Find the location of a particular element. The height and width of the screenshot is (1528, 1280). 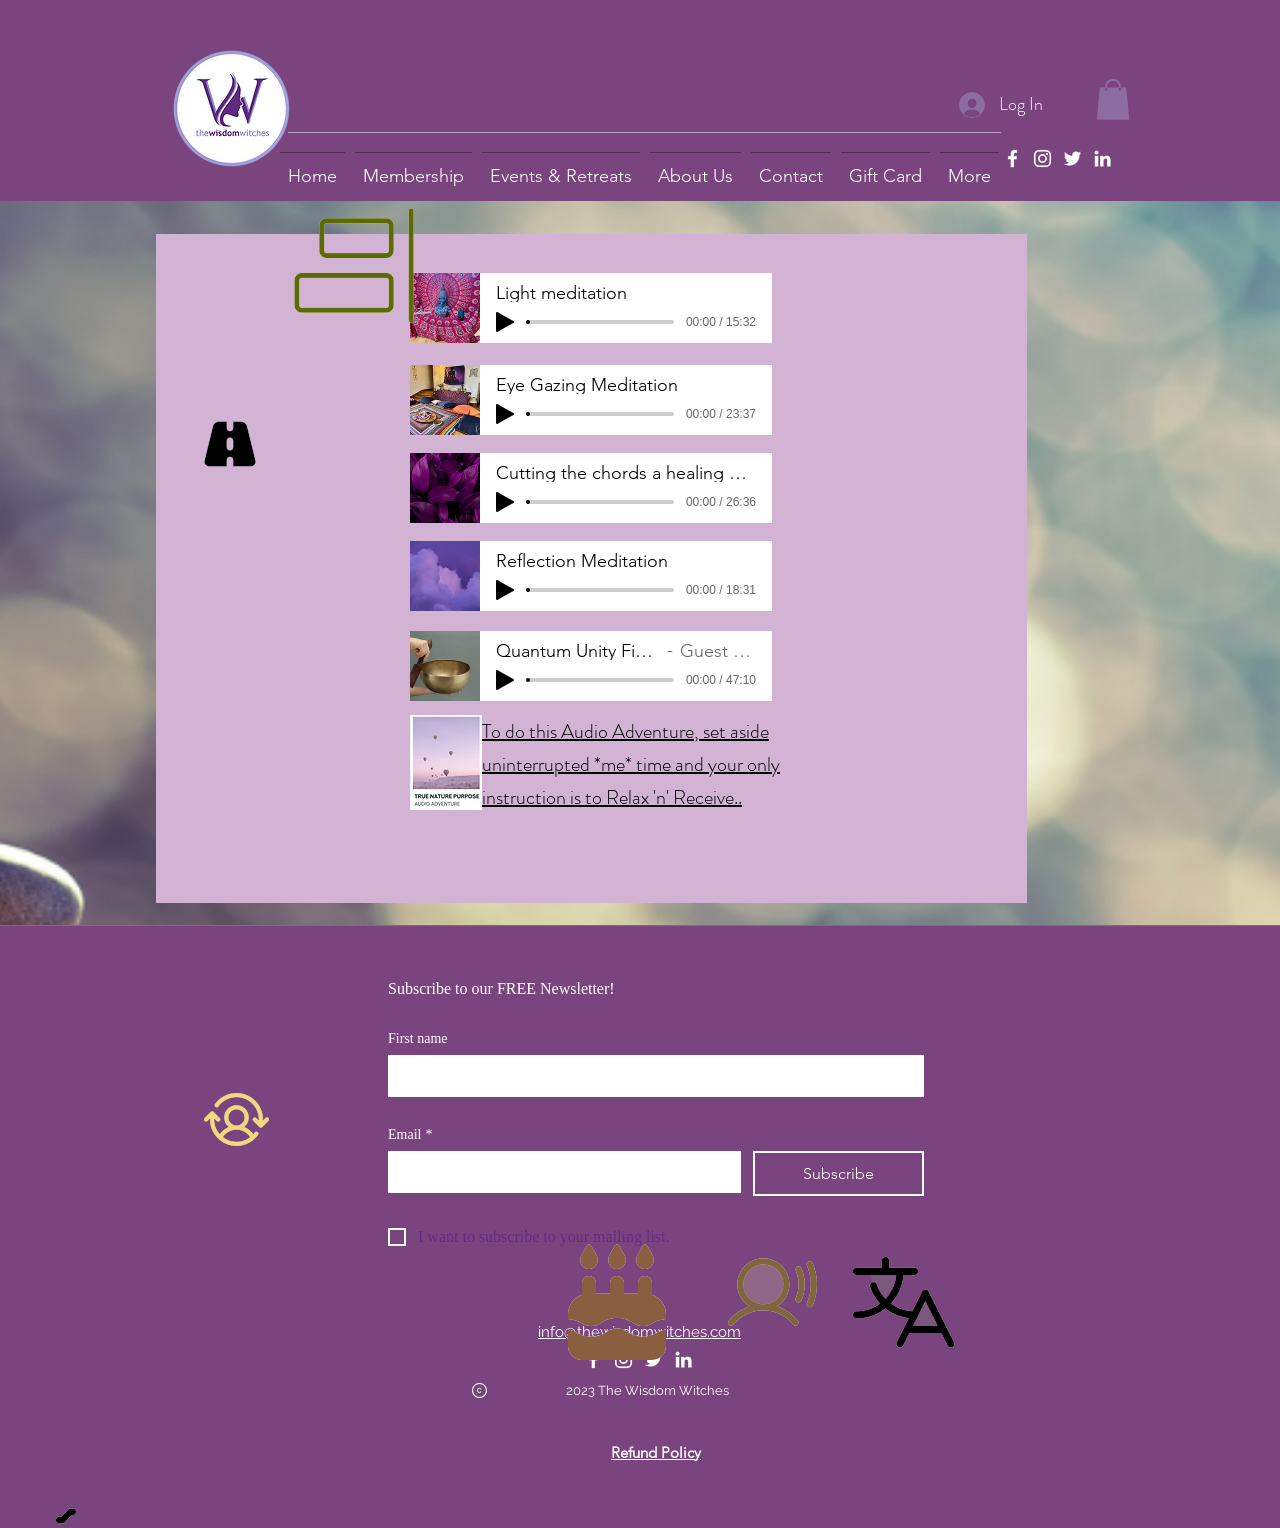

view birthday or celebration reminders is located at coordinates (617, 1304).